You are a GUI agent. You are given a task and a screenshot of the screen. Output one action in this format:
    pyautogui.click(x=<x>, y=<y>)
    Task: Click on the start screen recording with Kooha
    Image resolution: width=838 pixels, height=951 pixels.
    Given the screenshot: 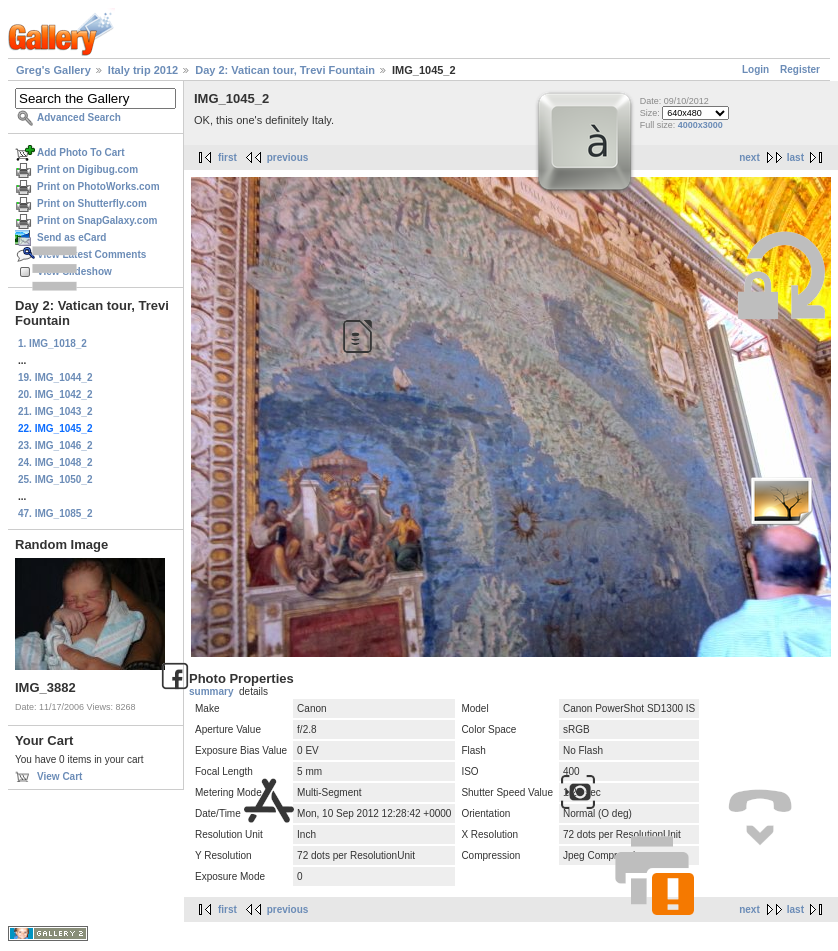 What is the action you would take?
    pyautogui.click(x=578, y=792)
    